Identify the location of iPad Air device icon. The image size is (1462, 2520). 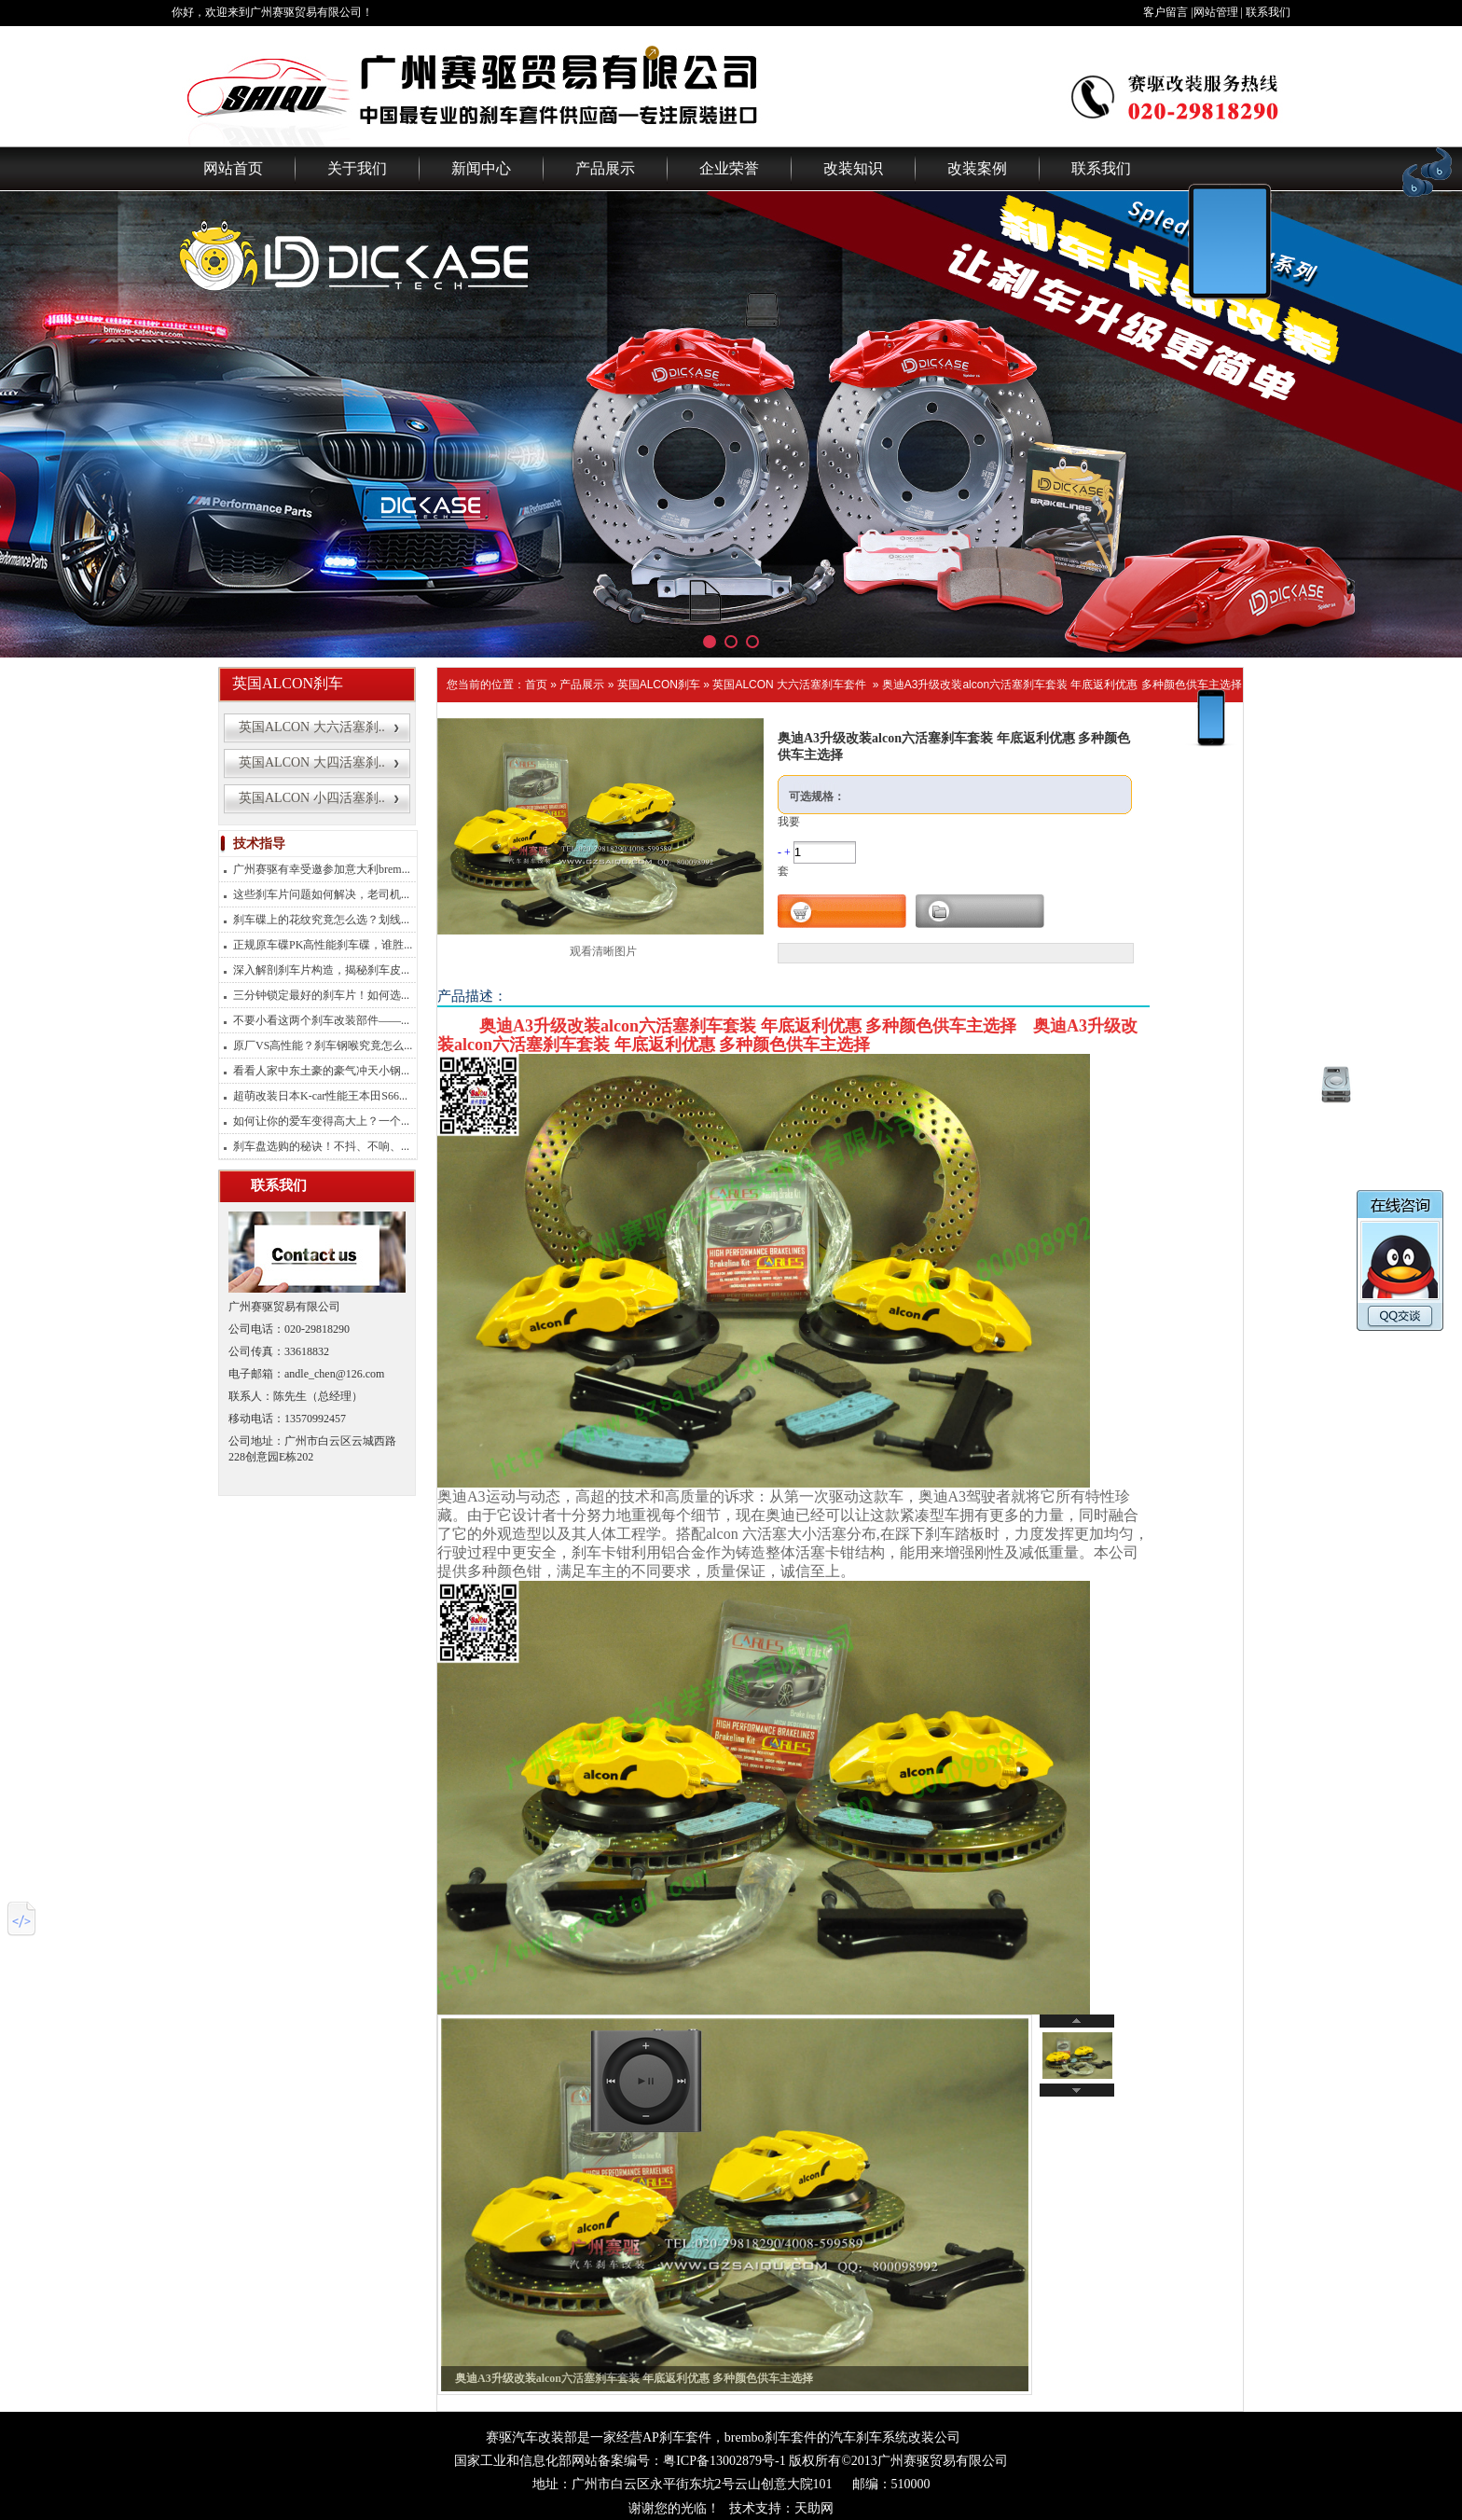
(1230, 242).